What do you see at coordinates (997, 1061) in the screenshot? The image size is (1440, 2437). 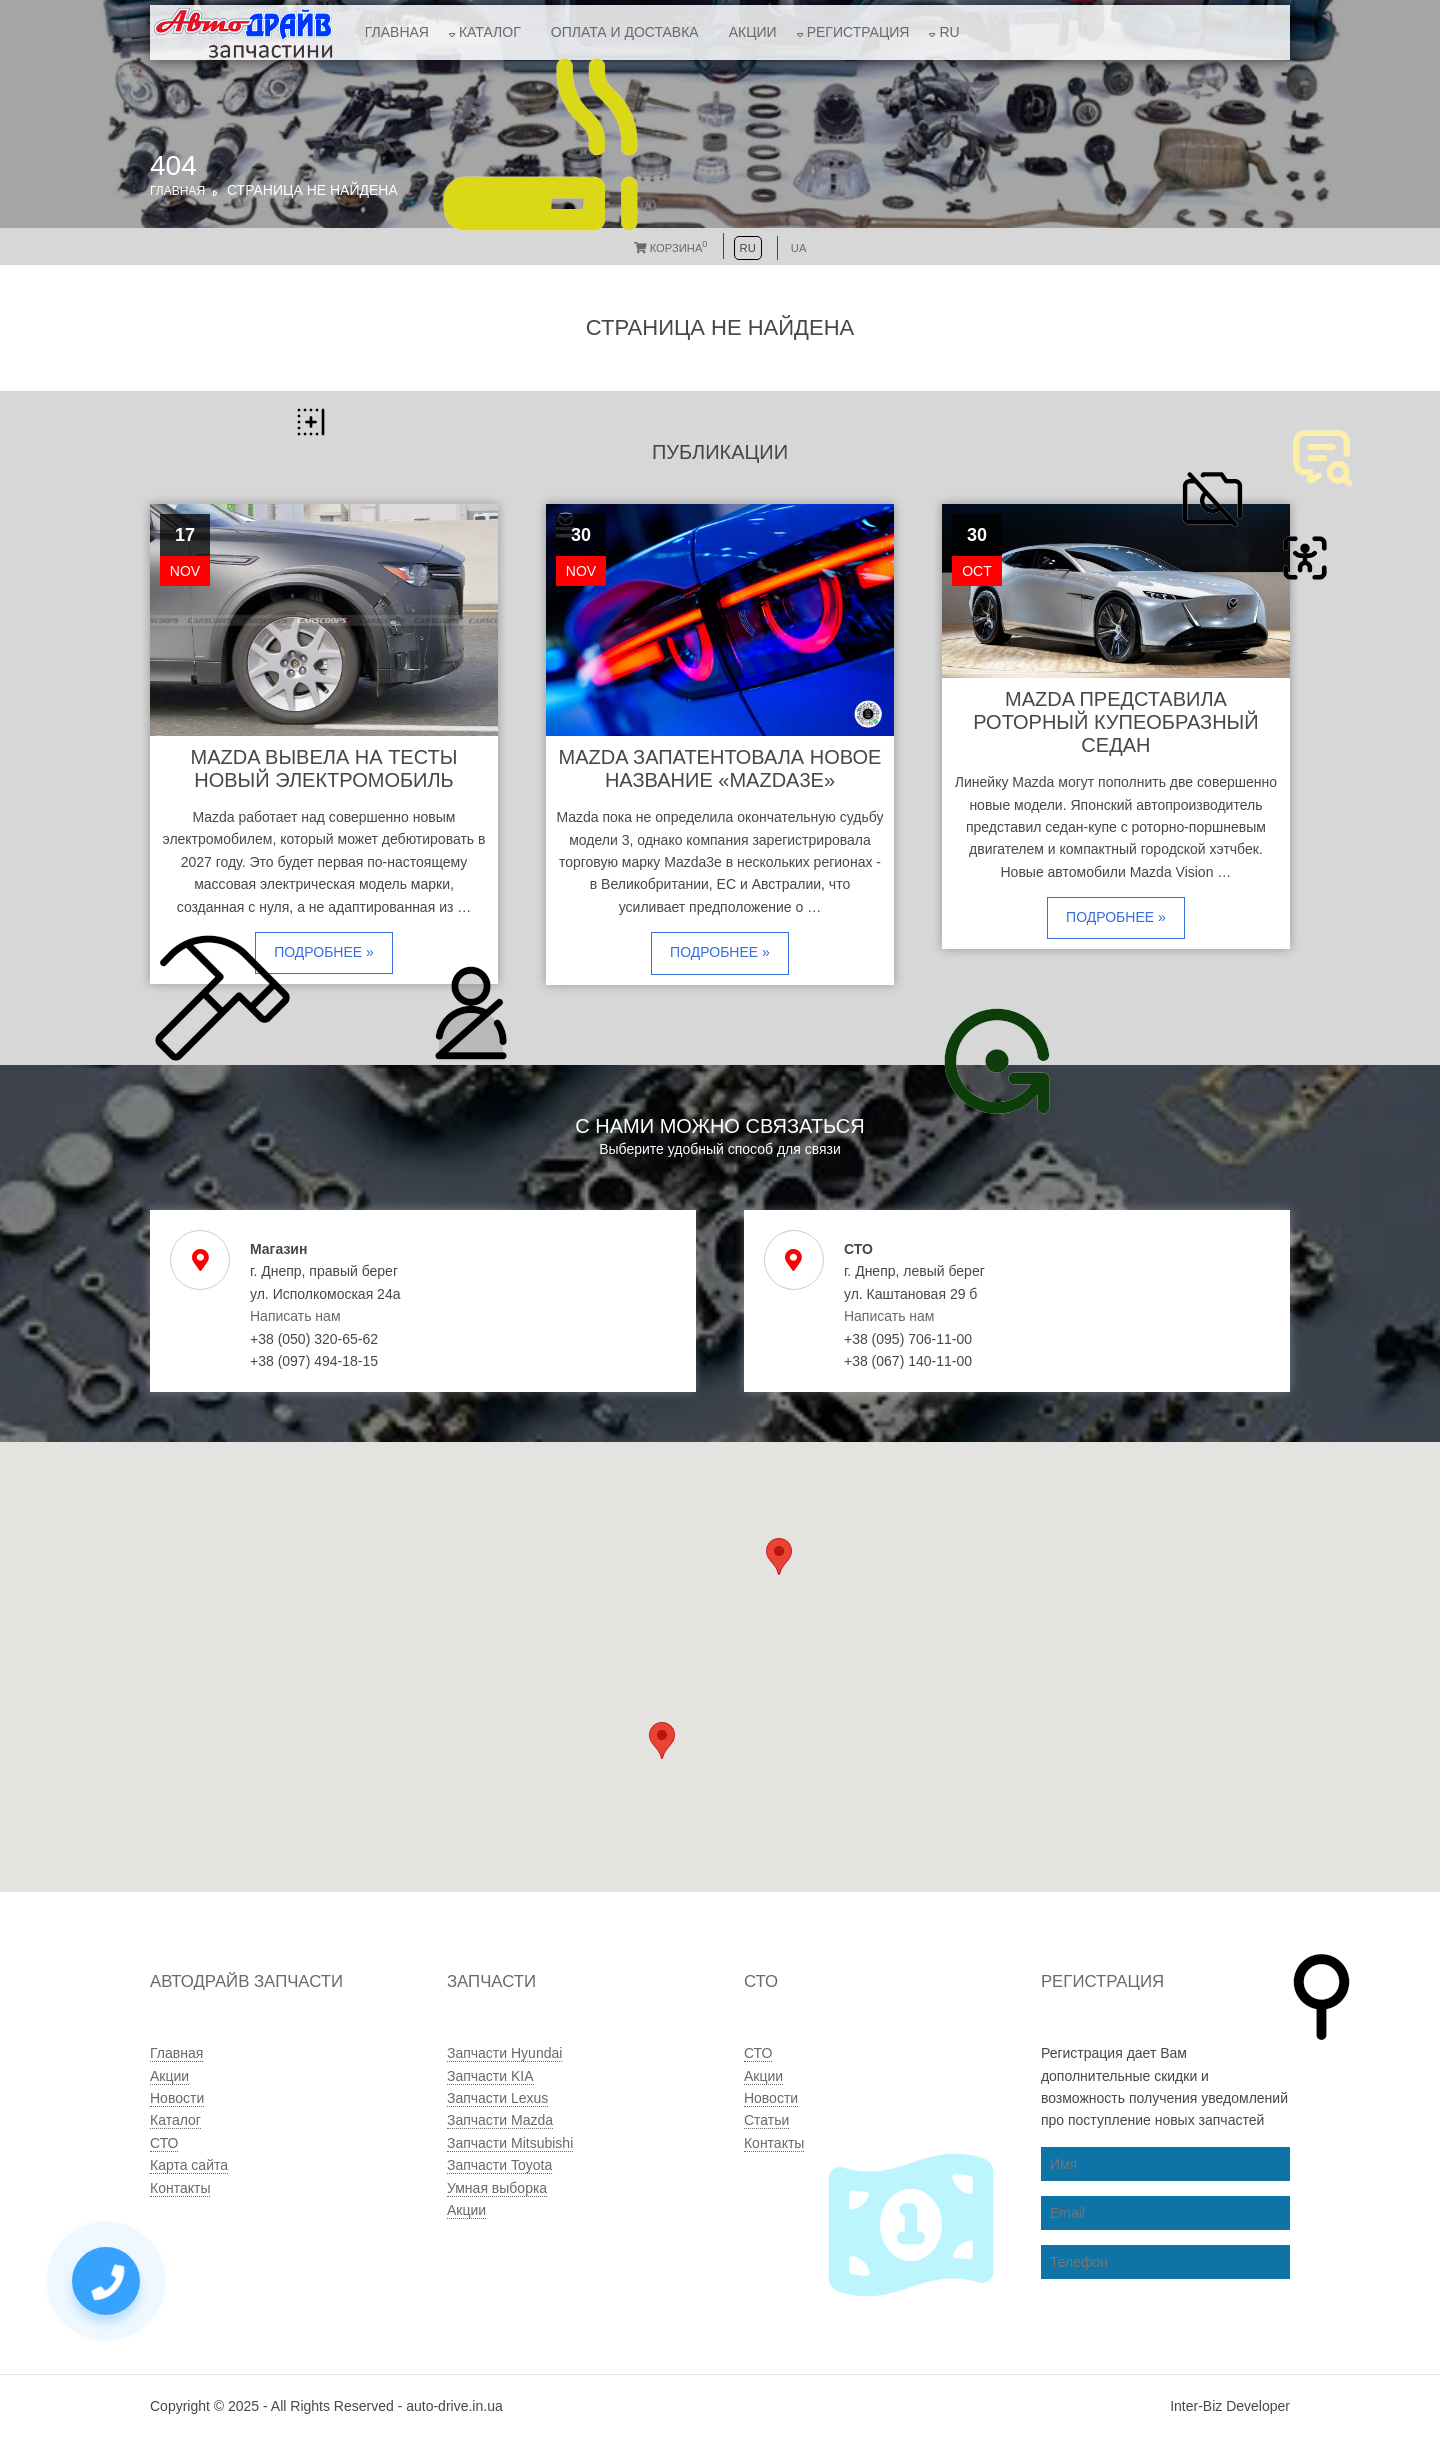 I see `rotate or refresh content` at bounding box center [997, 1061].